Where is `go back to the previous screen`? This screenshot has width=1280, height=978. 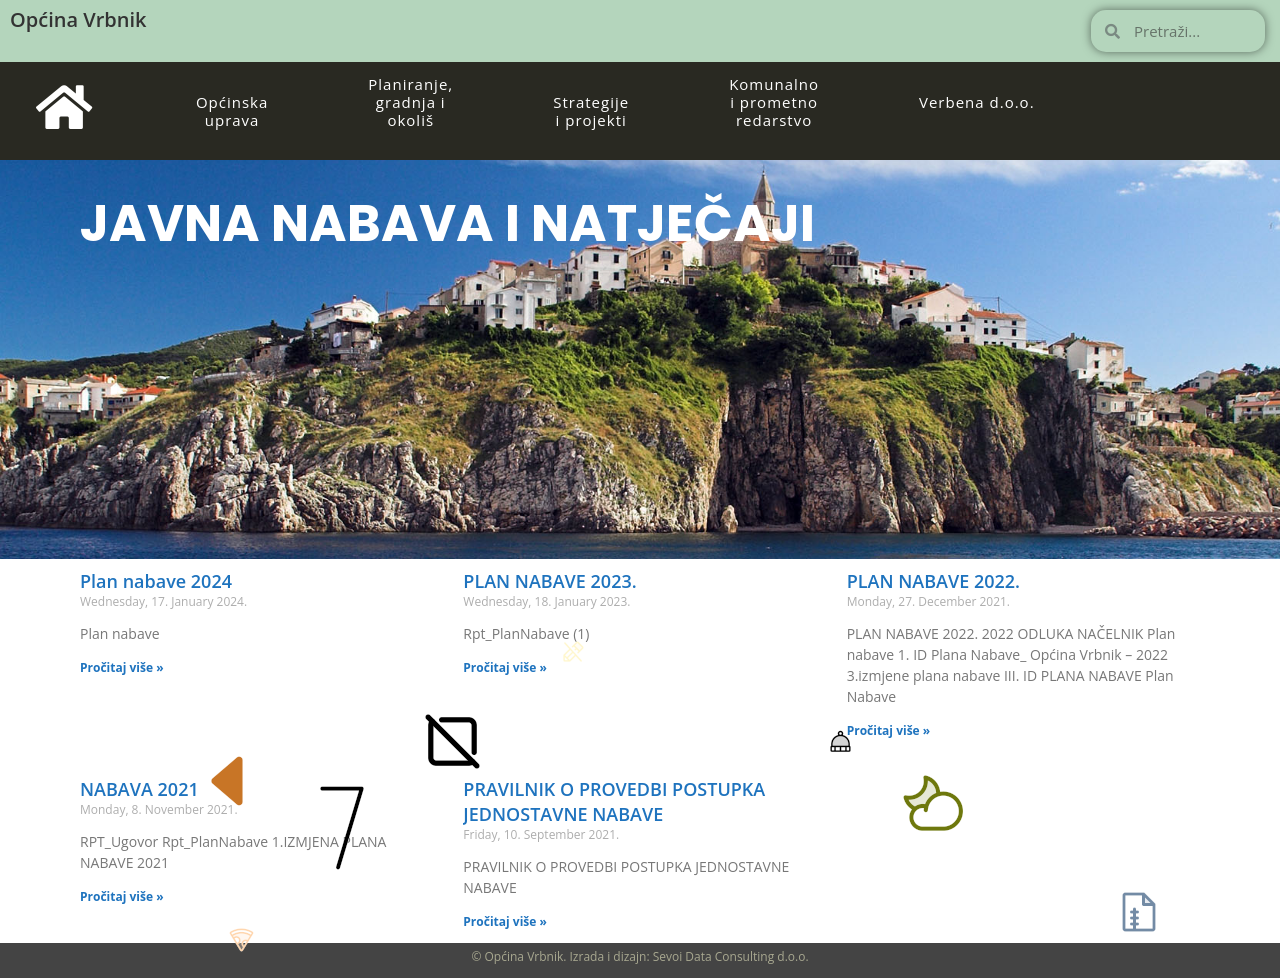 go back to the previous screen is located at coordinates (227, 781).